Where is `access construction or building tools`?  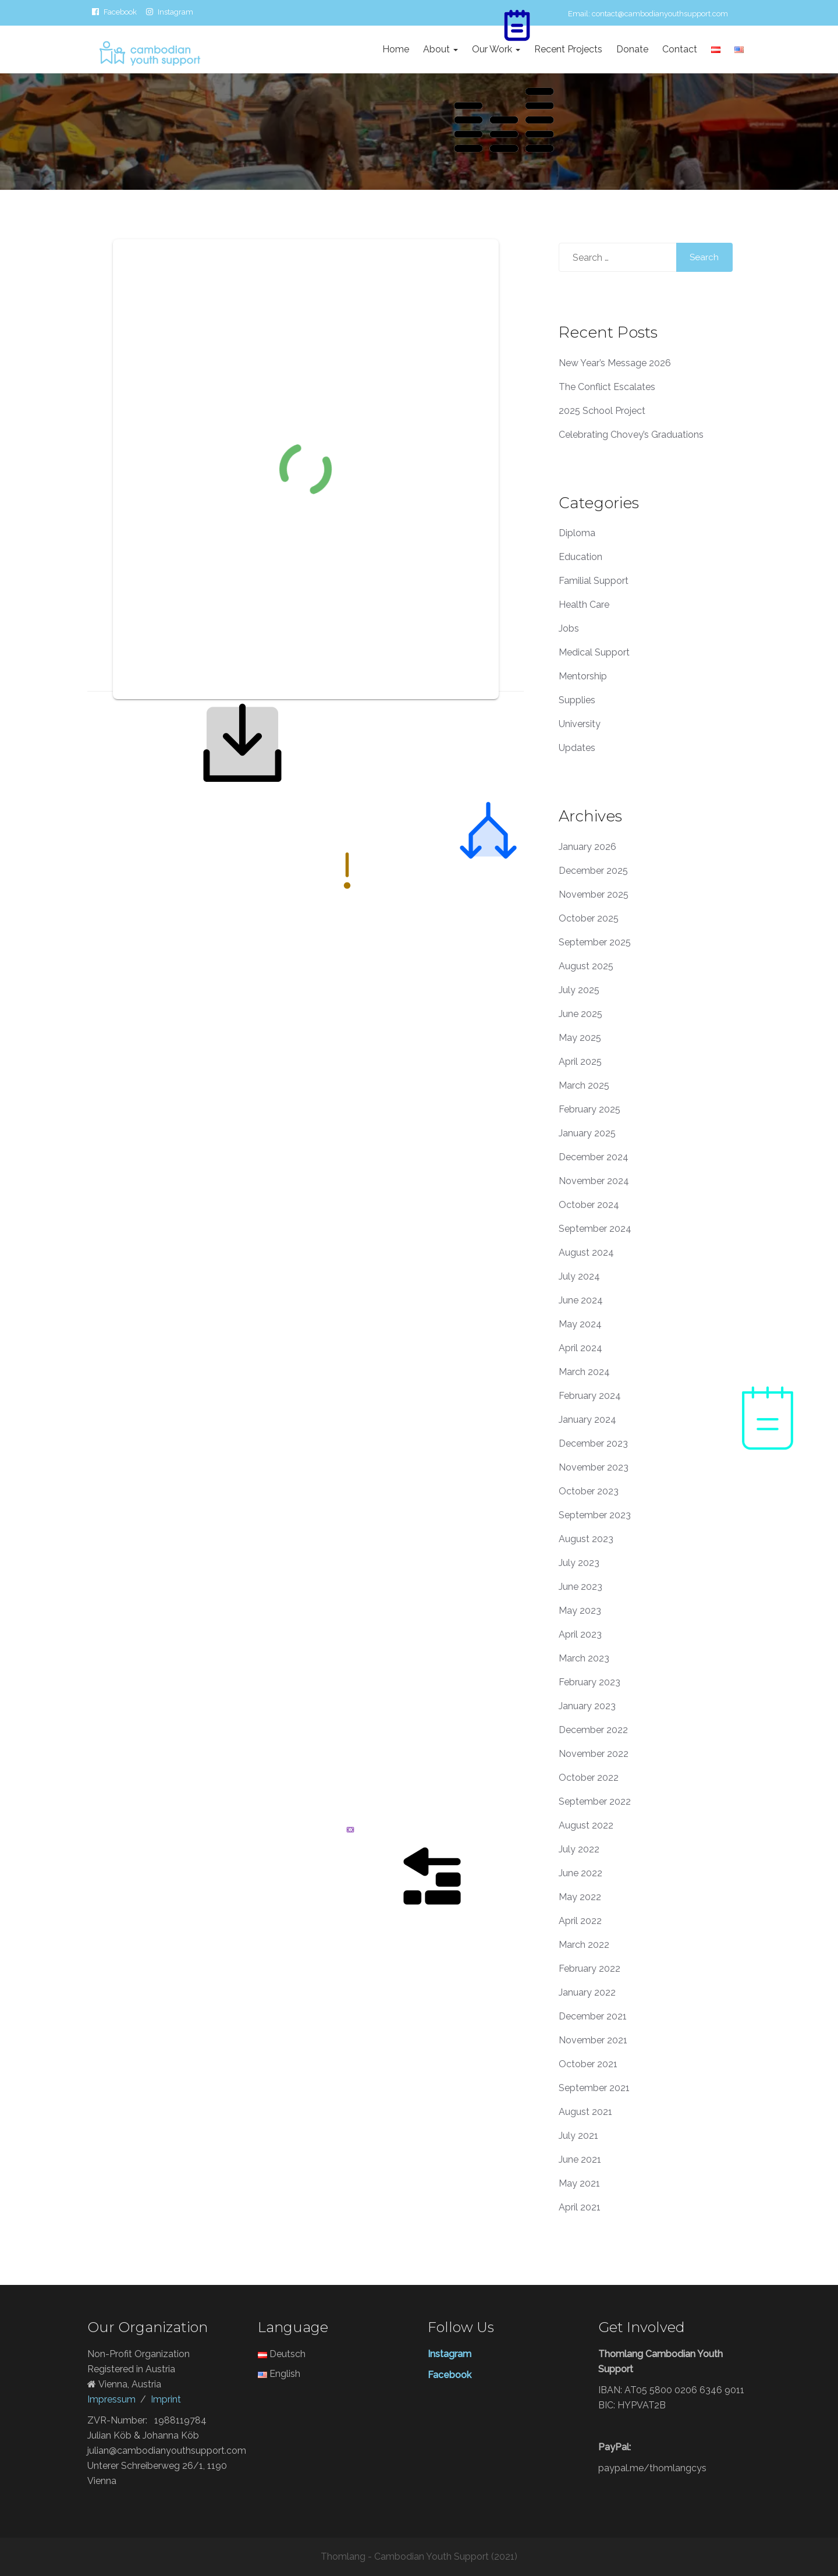 access construction or building tools is located at coordinates (432, 1876).